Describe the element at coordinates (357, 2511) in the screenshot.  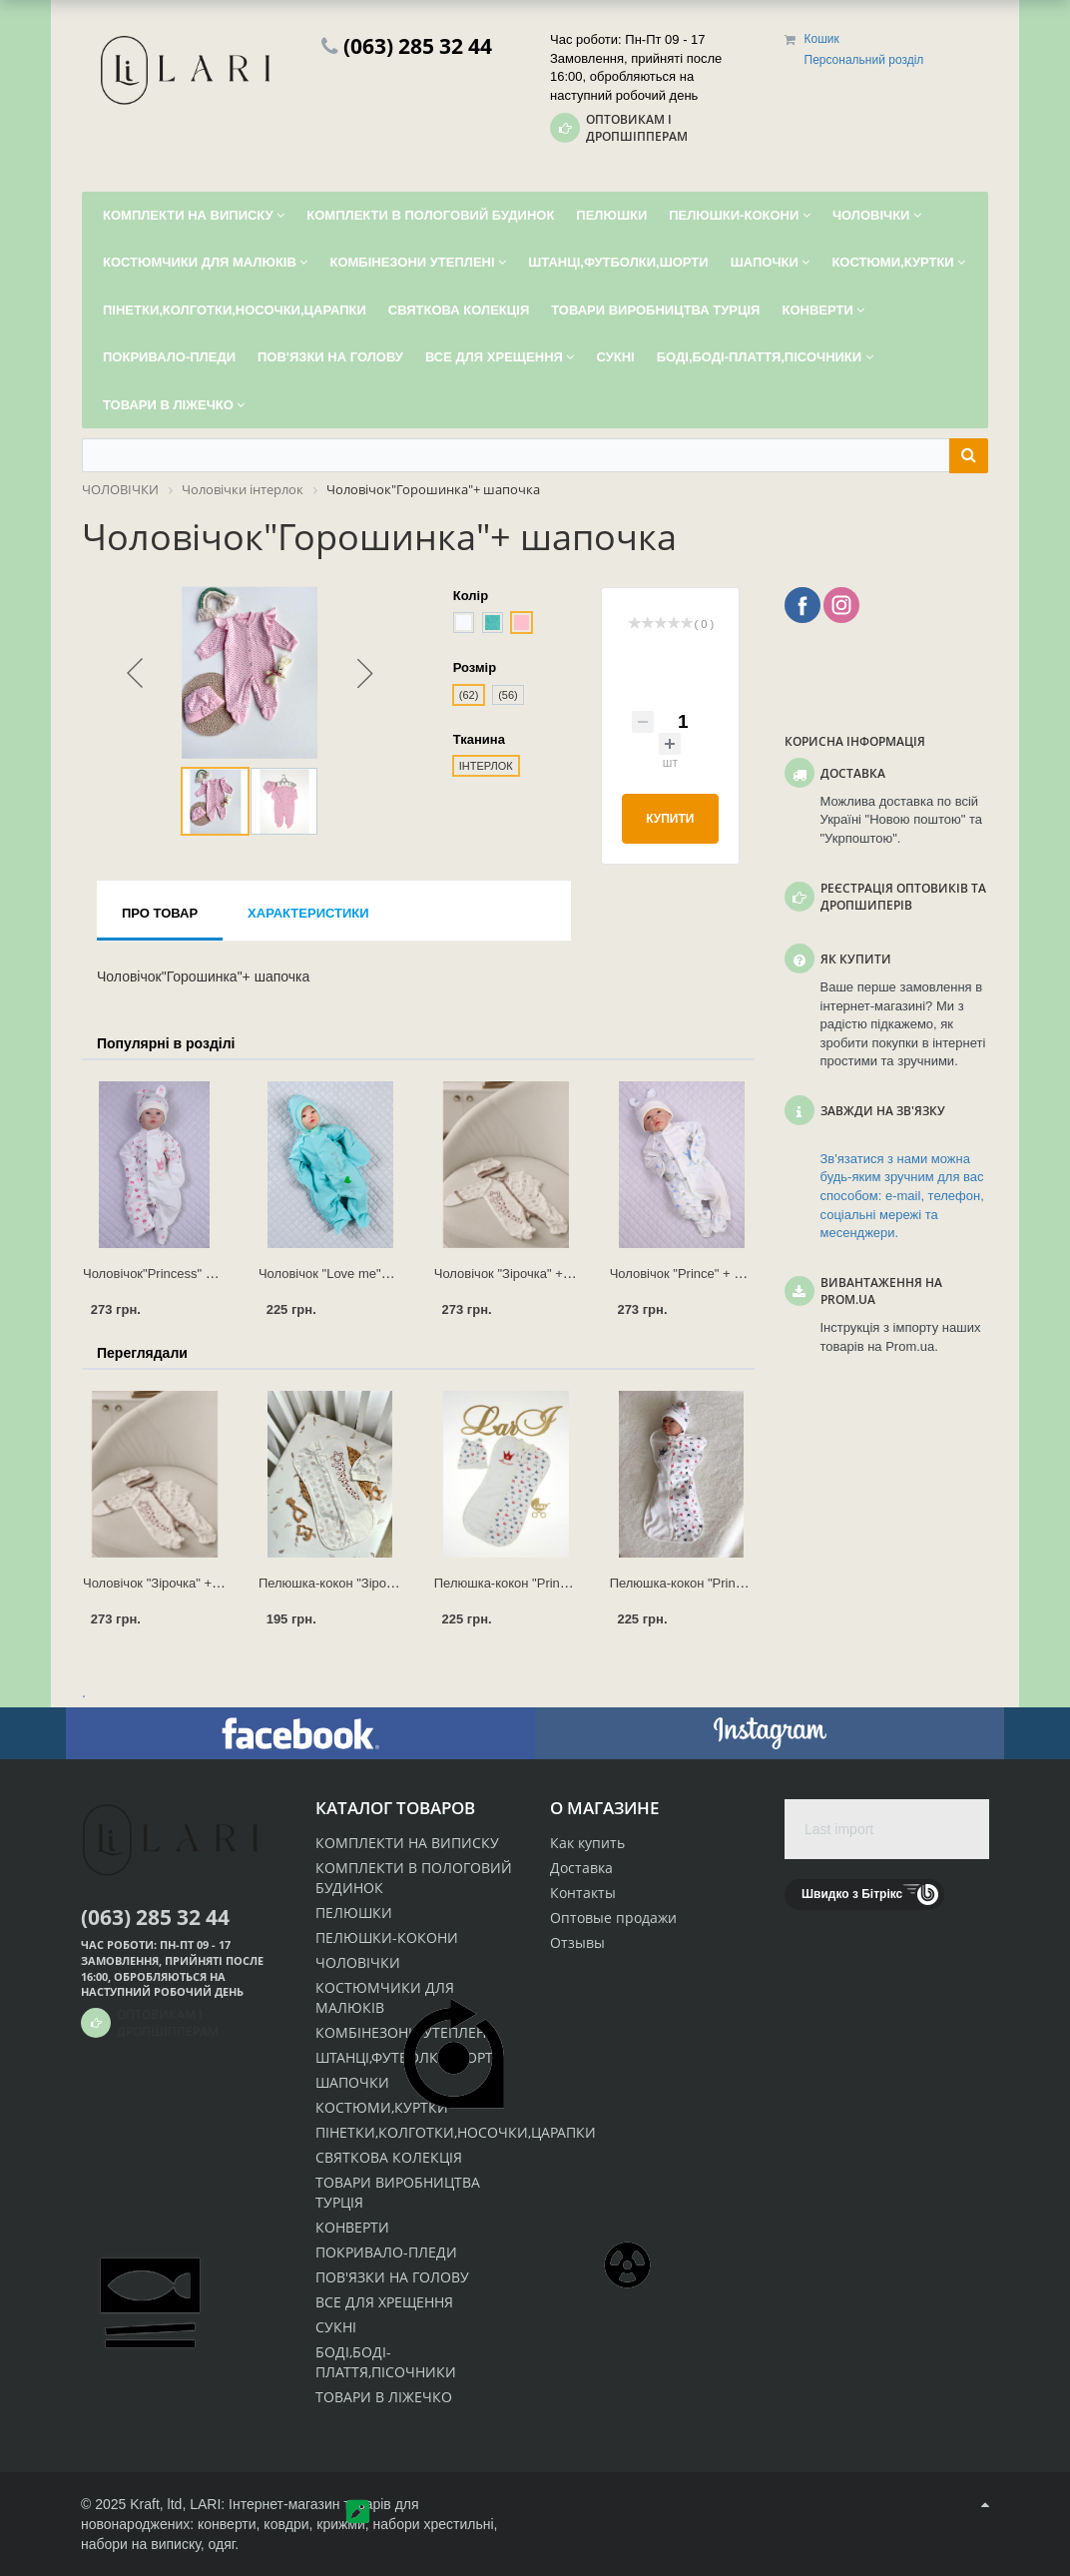
I see `edit or modify content` at that location.